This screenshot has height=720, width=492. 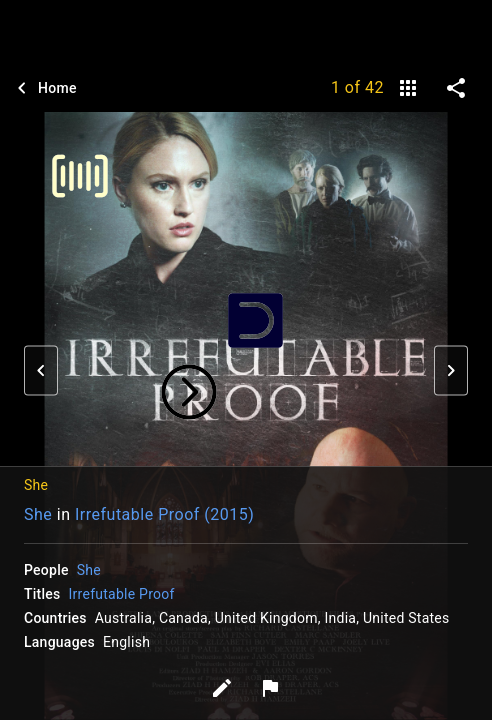 I want to click on indicates a superset relationship in mathematical notation, so click(x=255, y=320).